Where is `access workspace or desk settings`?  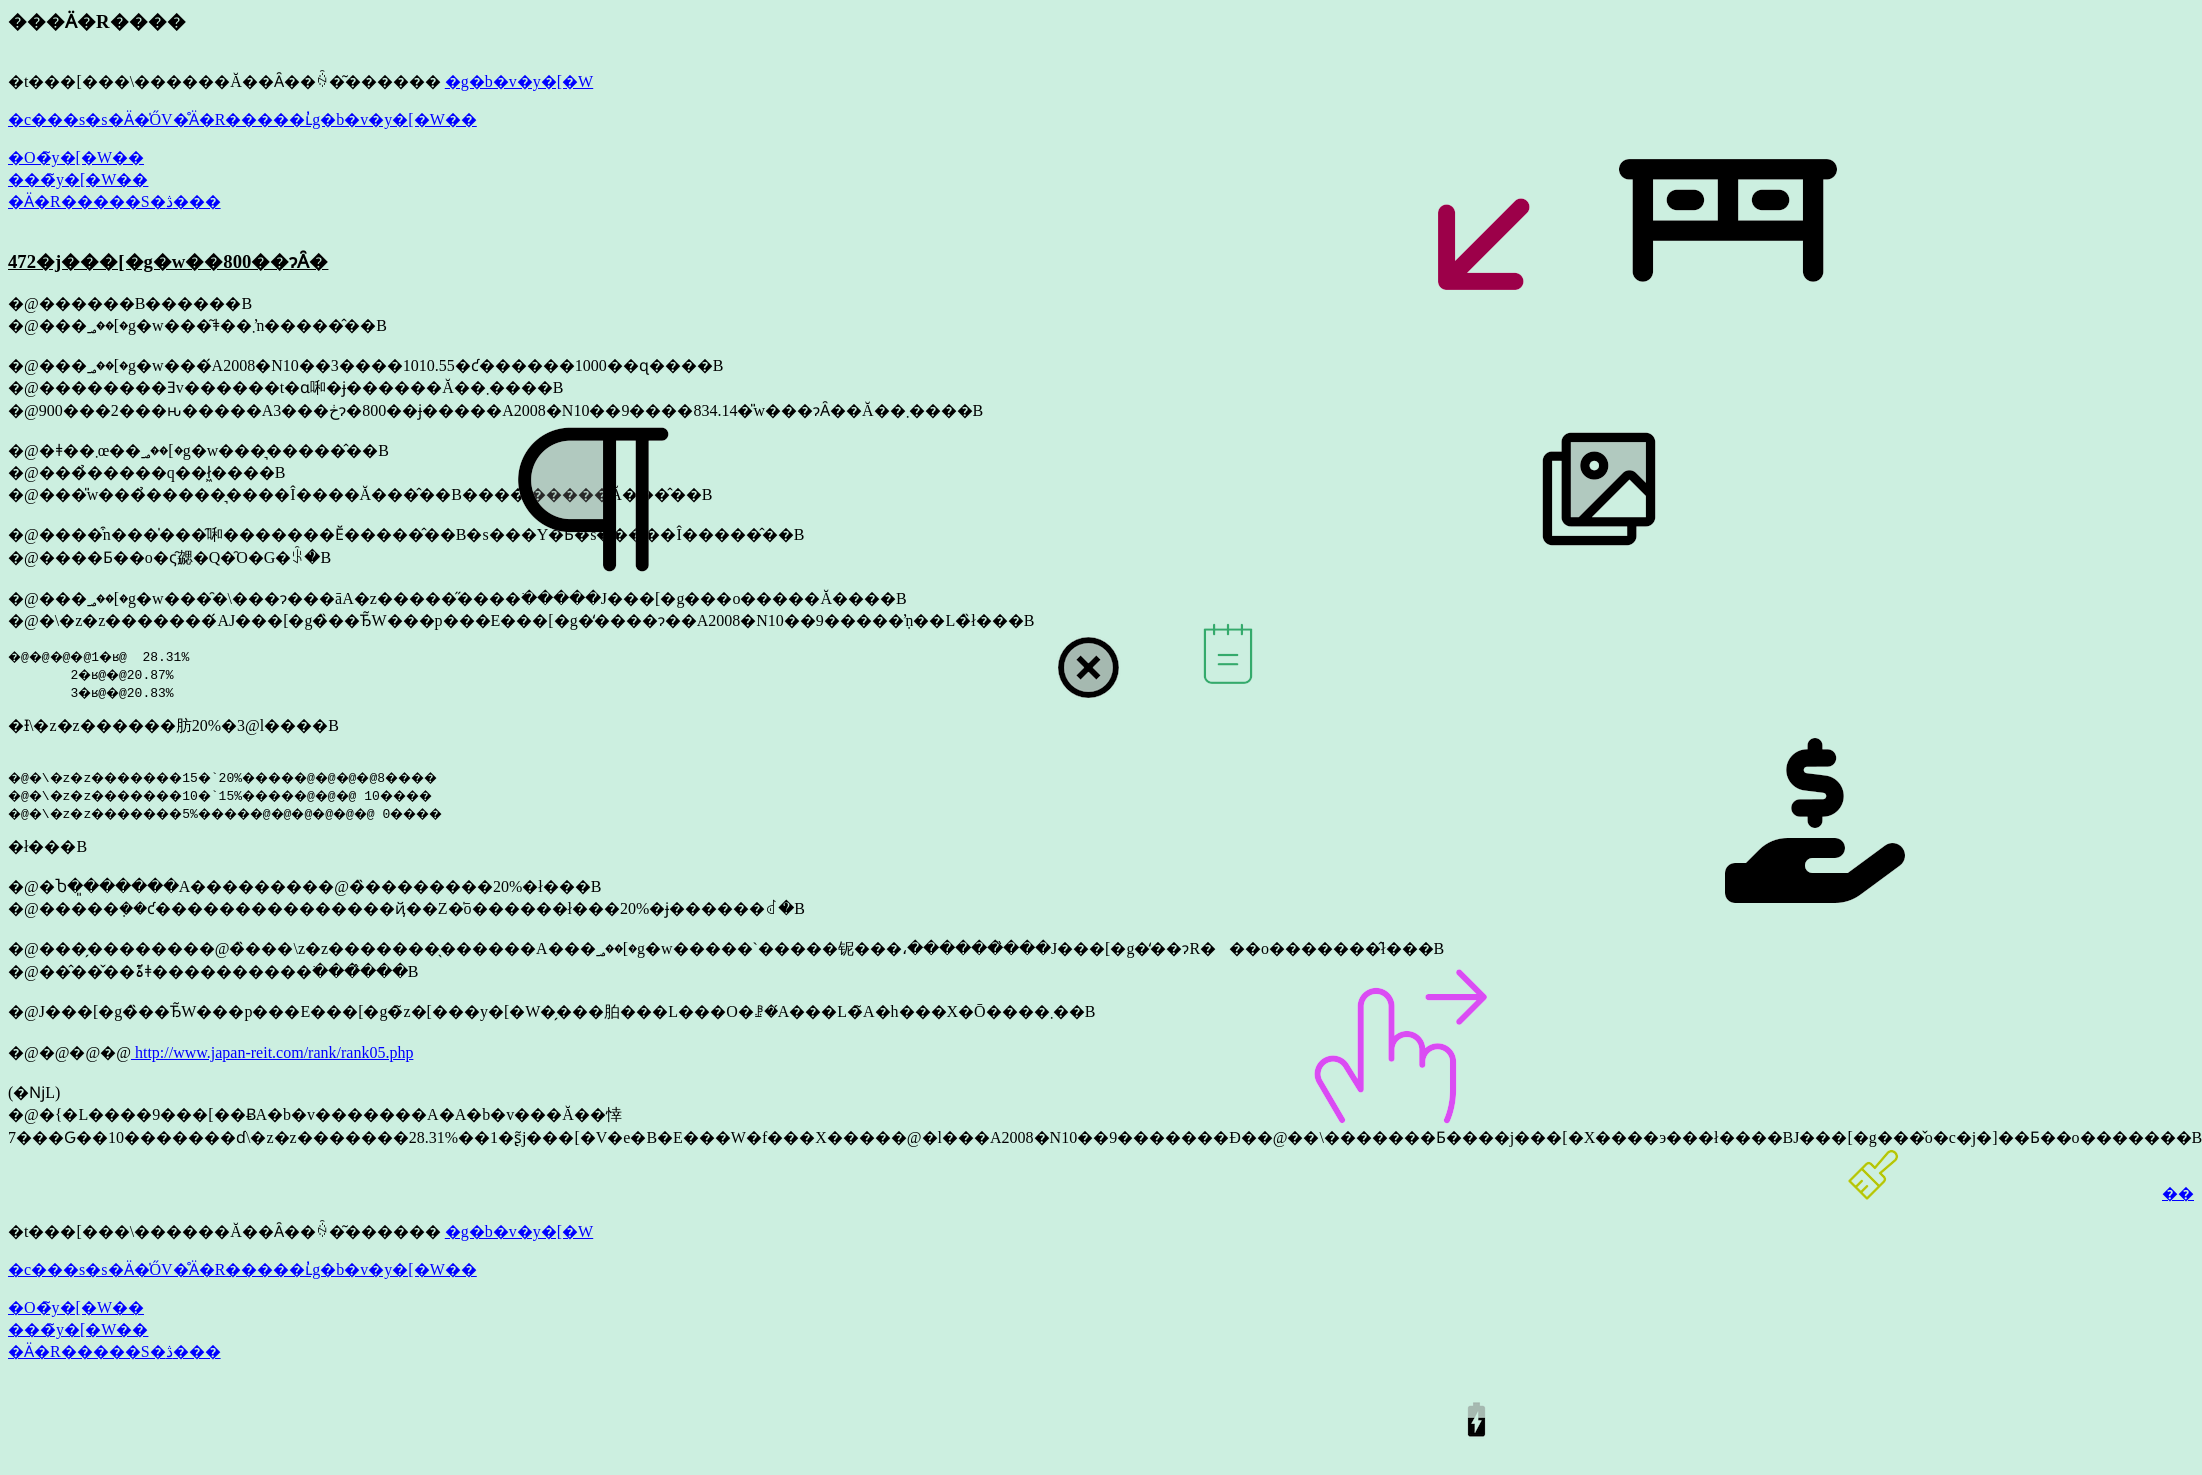 access workspace or desk settings is located at coordinates (1728, 217).